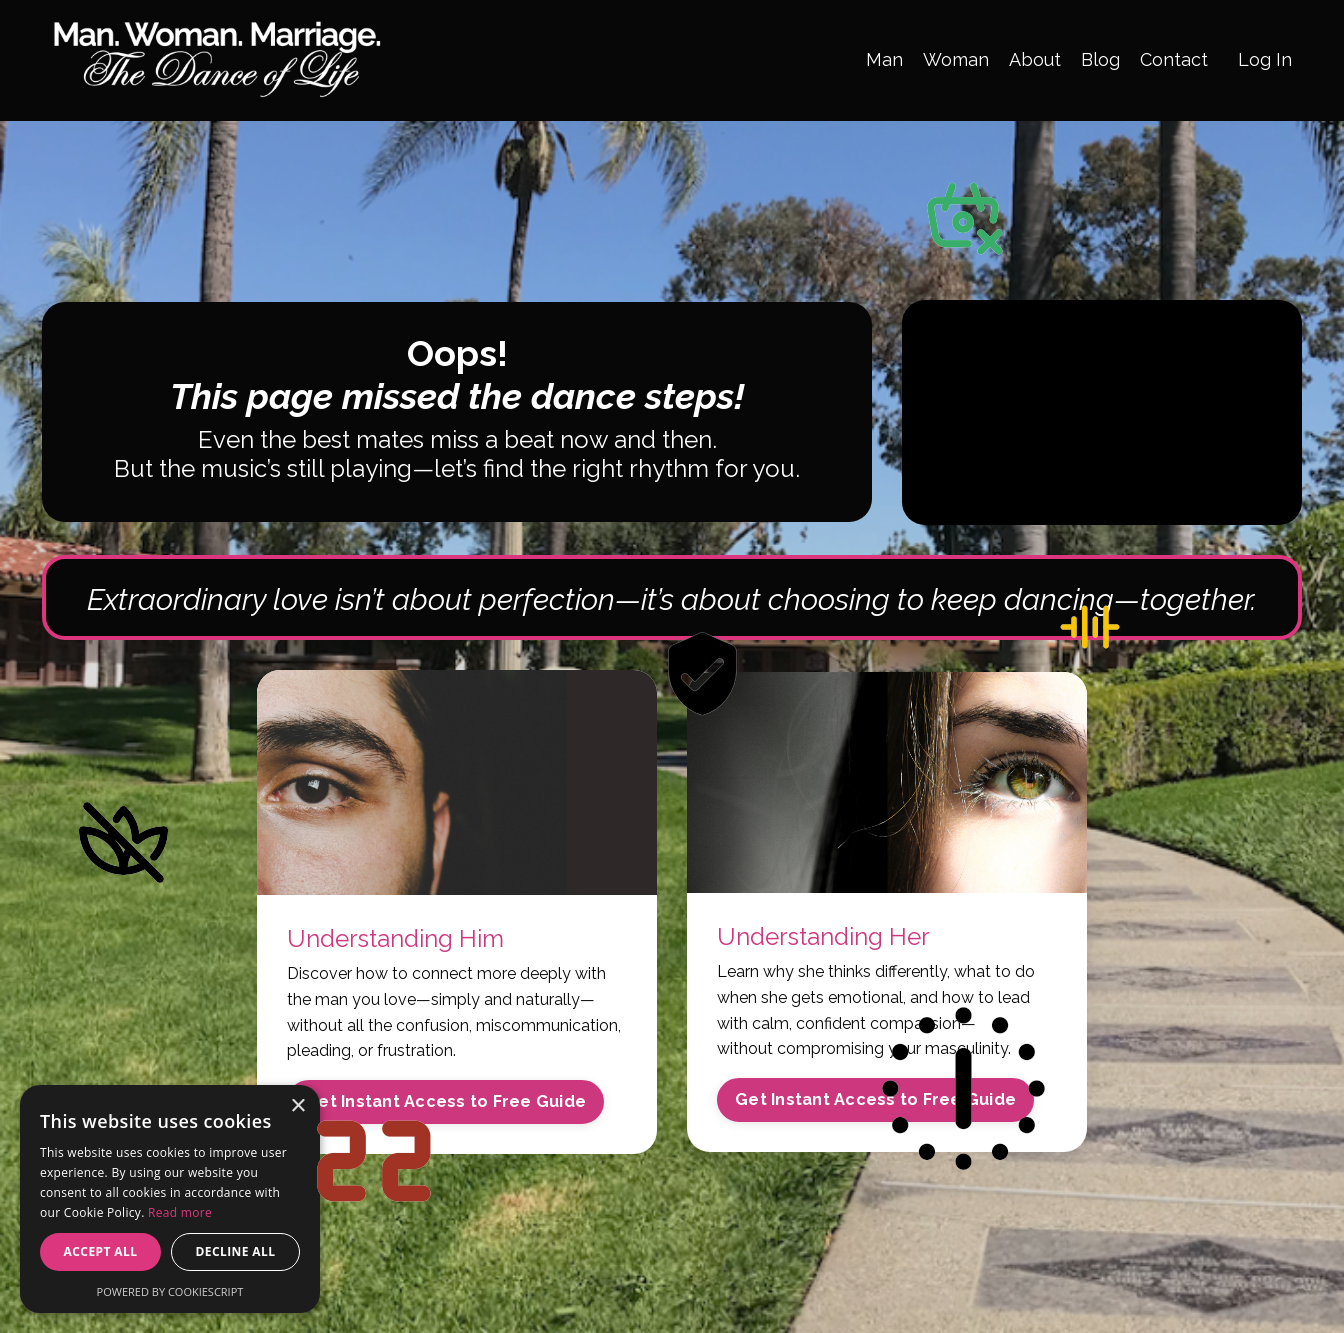 The width and height of the screenshot is (1344, 1333). I want to click on disable plant or garden mode, so click(123, 842).